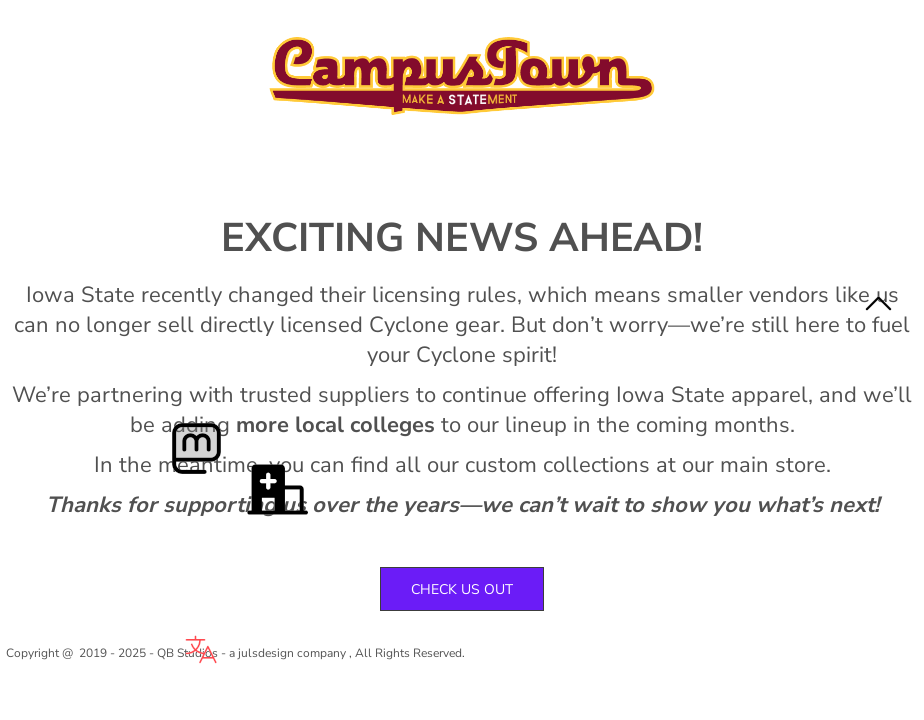  Describe the element at coordinates (878, 304) in the screenshot. I see `collapse an expanded section` at that location.